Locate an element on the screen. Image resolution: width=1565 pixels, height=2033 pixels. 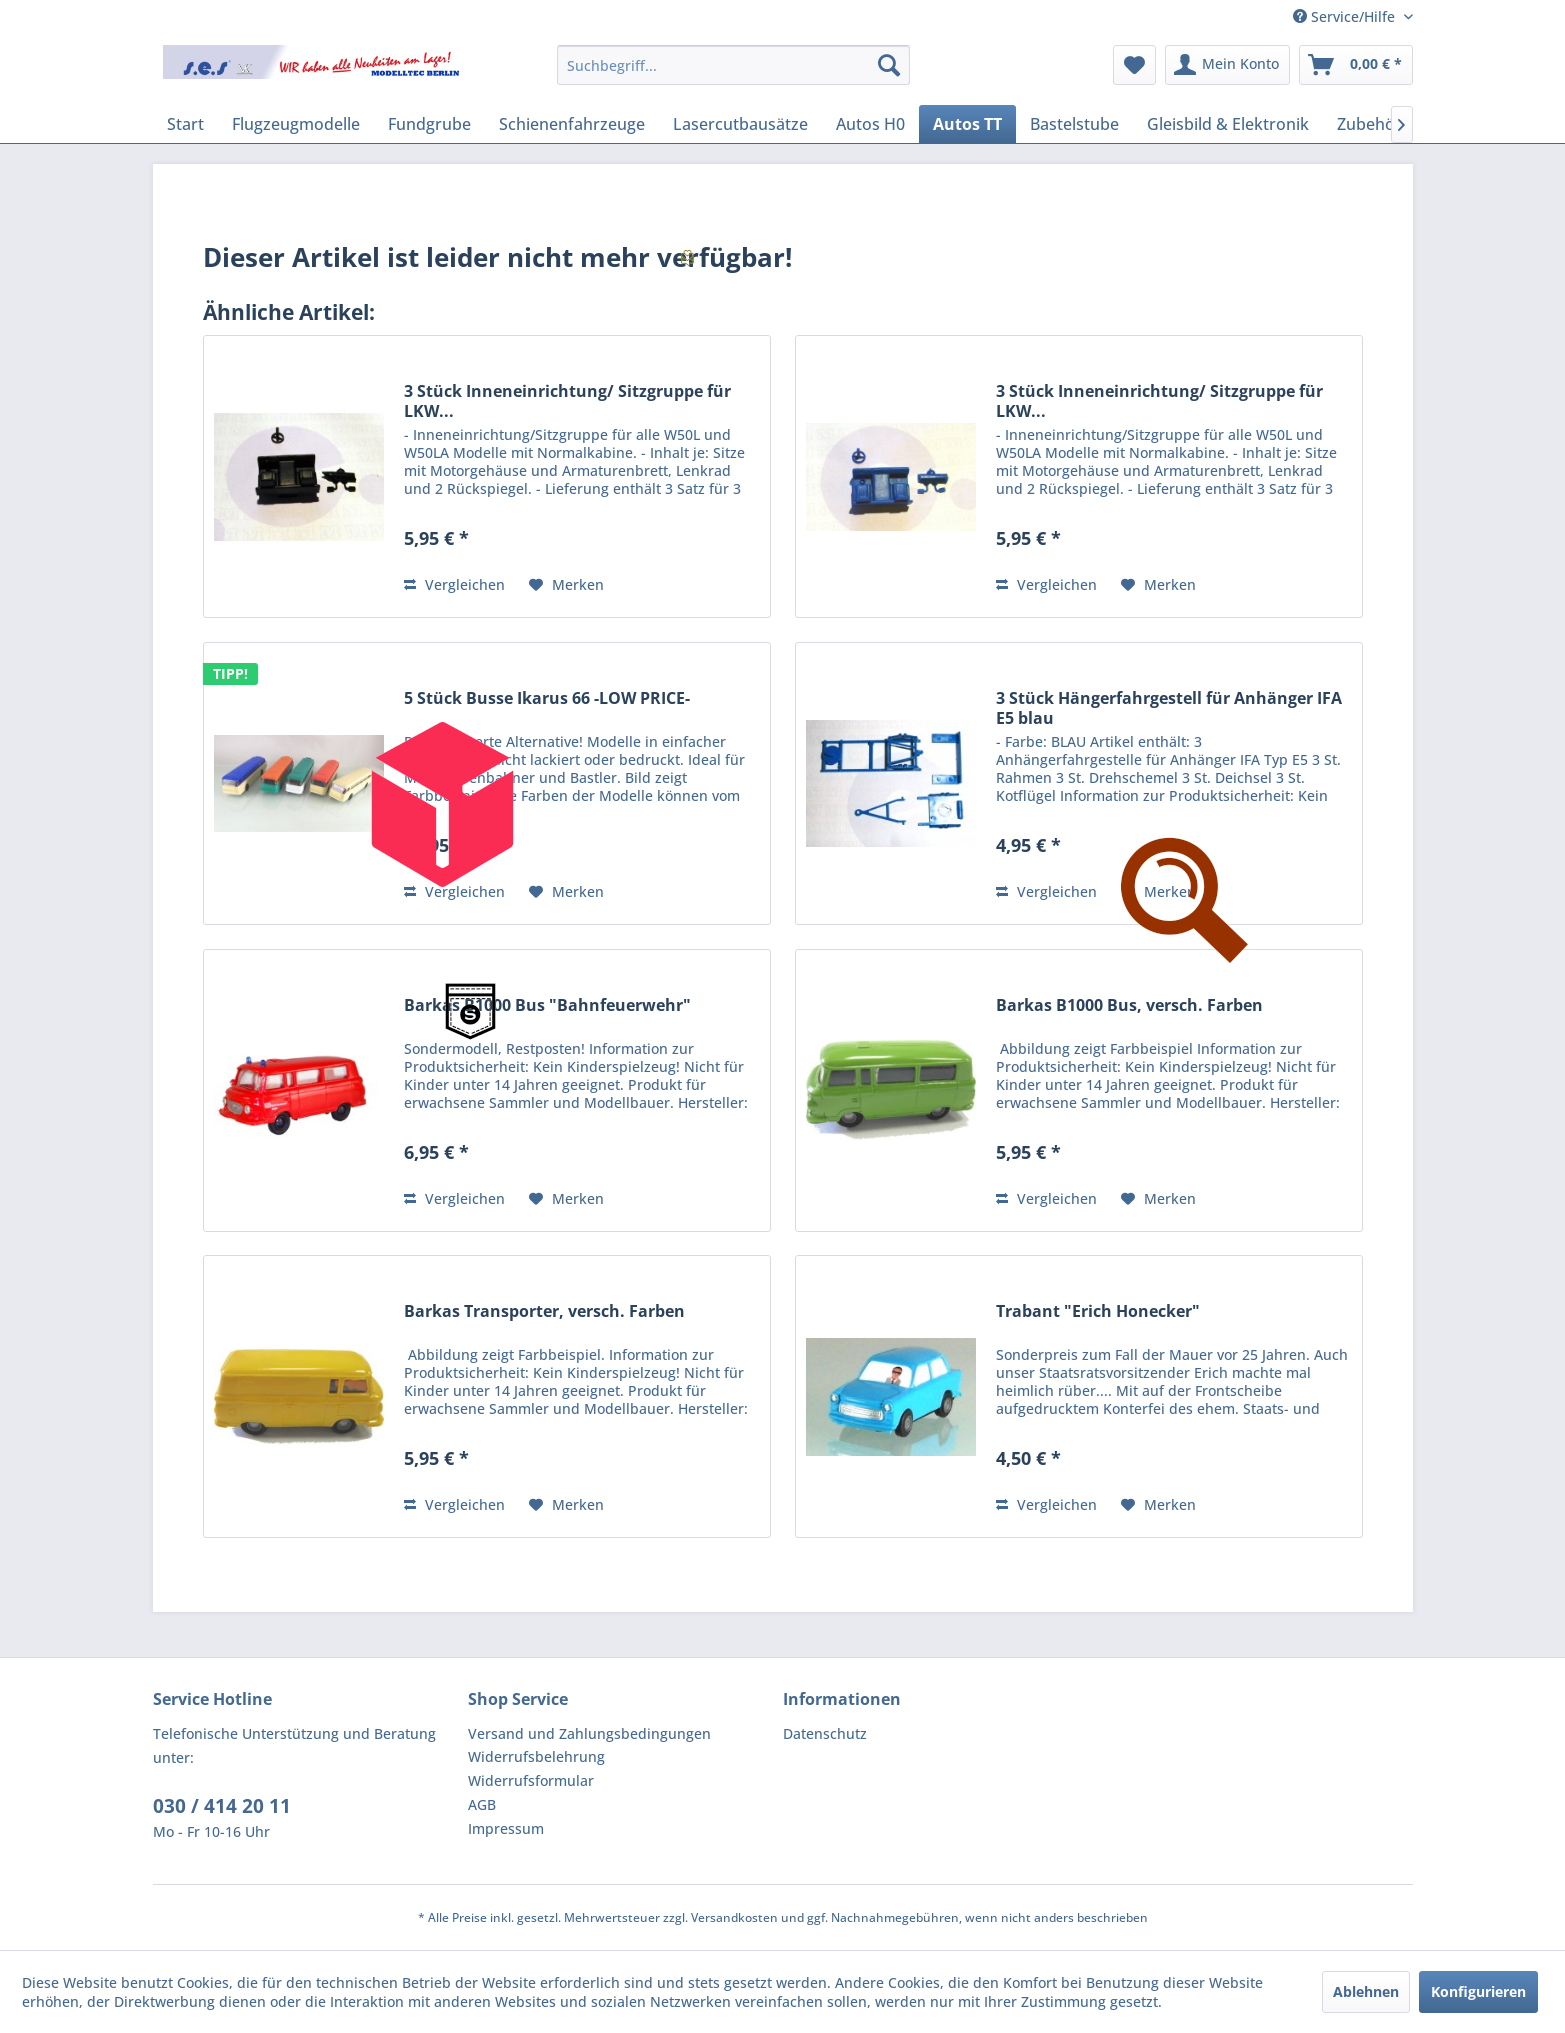
open tinyletter email newsletter service is located at coordinates (687, 258).